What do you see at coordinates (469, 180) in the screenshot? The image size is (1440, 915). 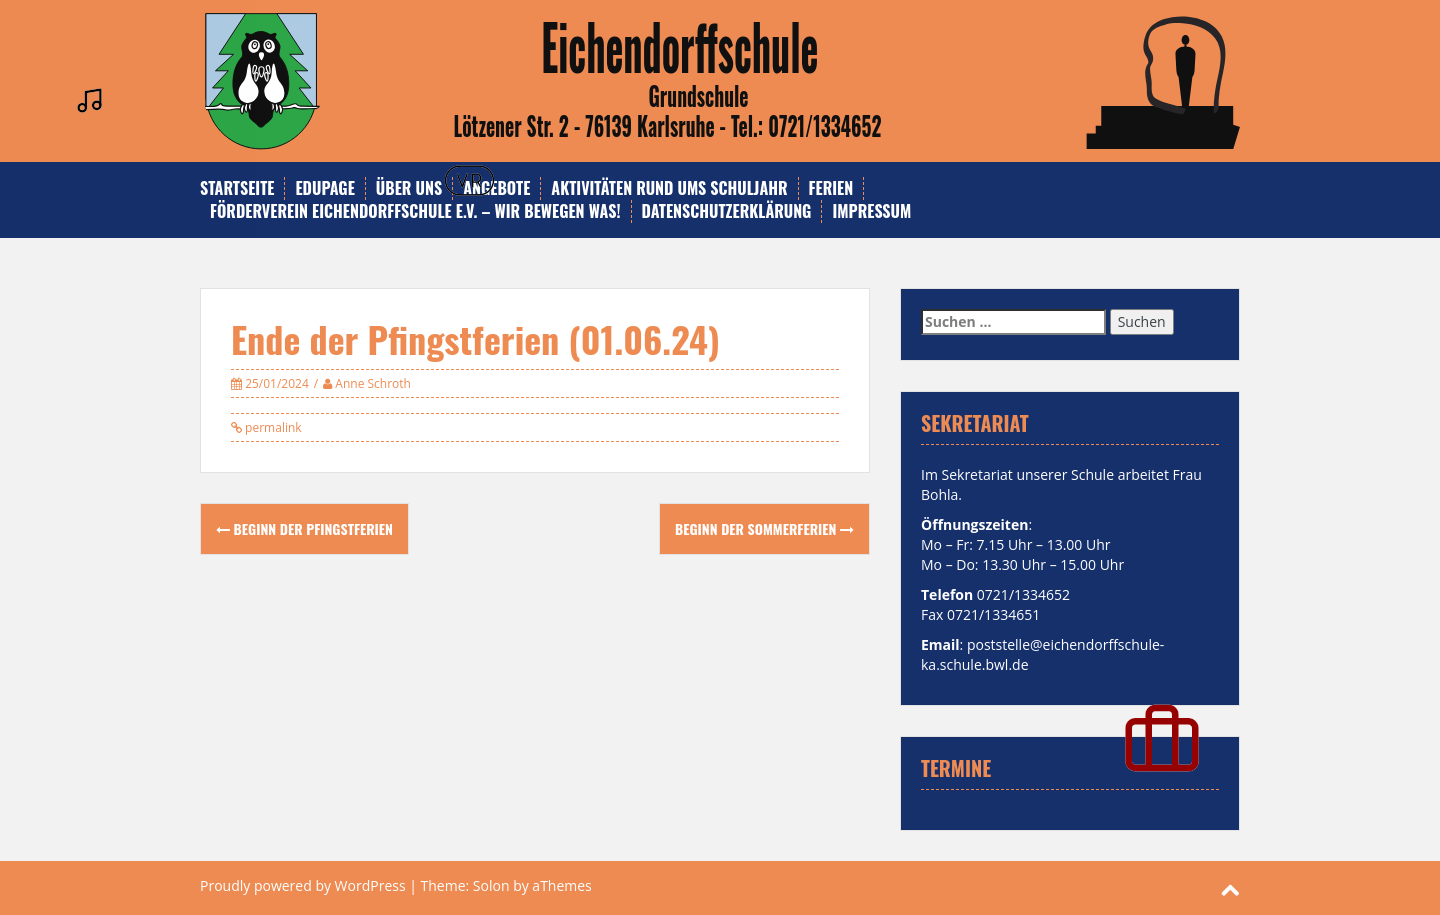 I see `access virtual reality mode or settings` at bounding box center [469, 180].